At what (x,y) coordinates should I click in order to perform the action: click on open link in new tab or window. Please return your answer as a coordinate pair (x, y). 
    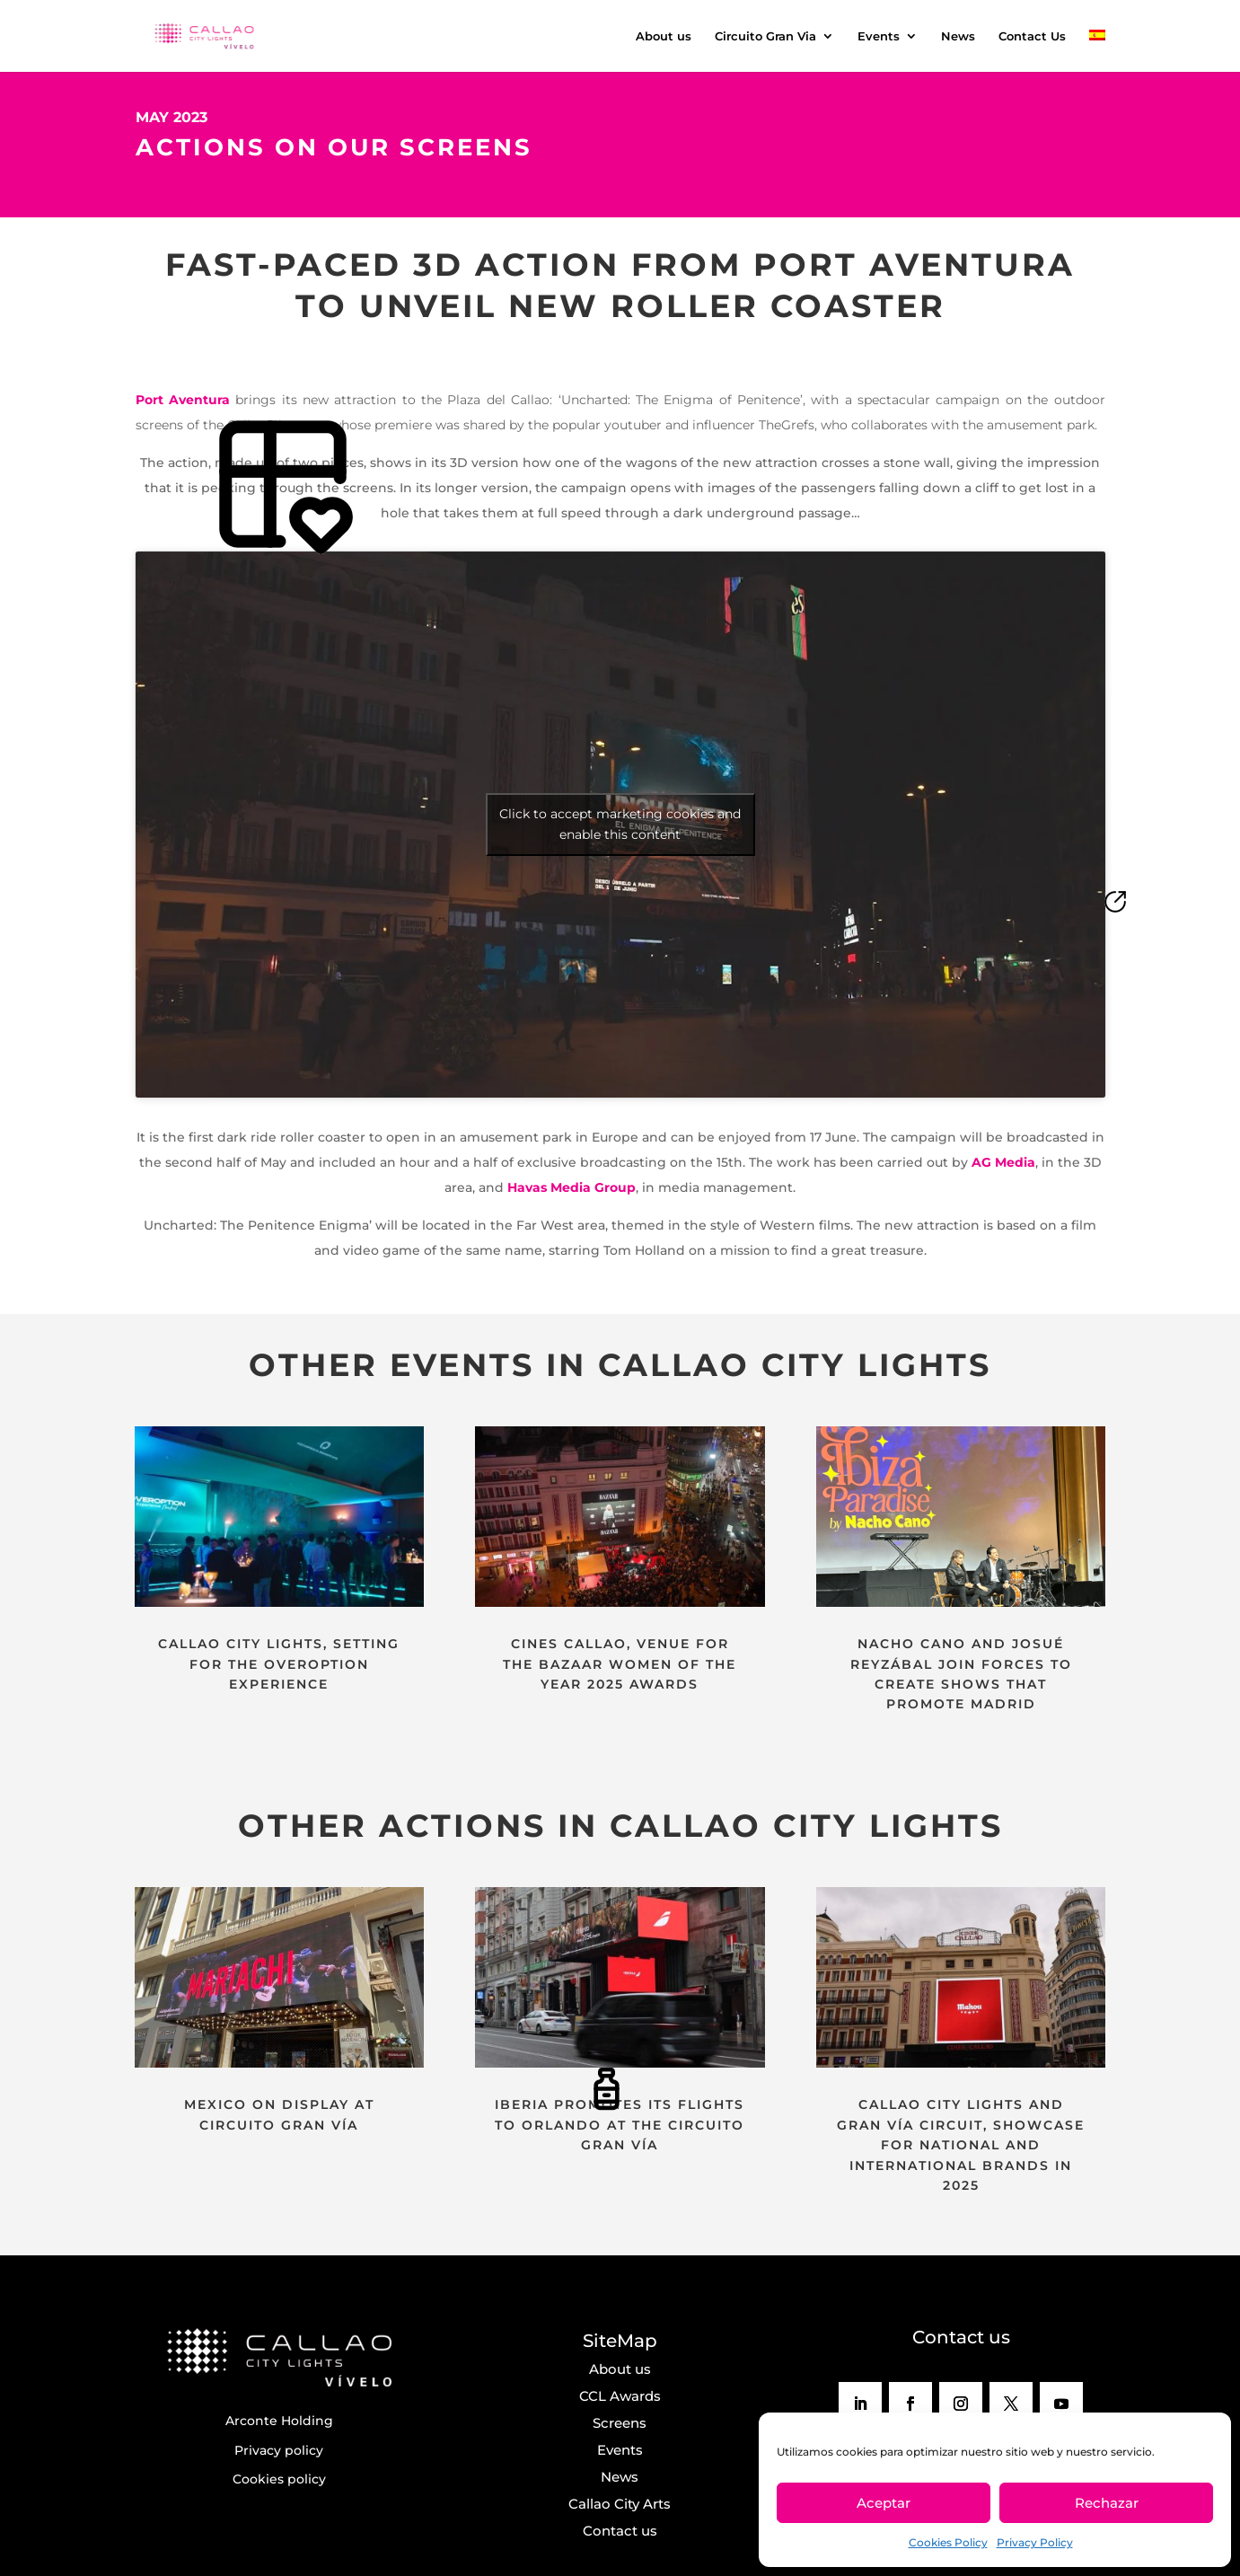
    Looking at the image, I should click on (1115, 902).